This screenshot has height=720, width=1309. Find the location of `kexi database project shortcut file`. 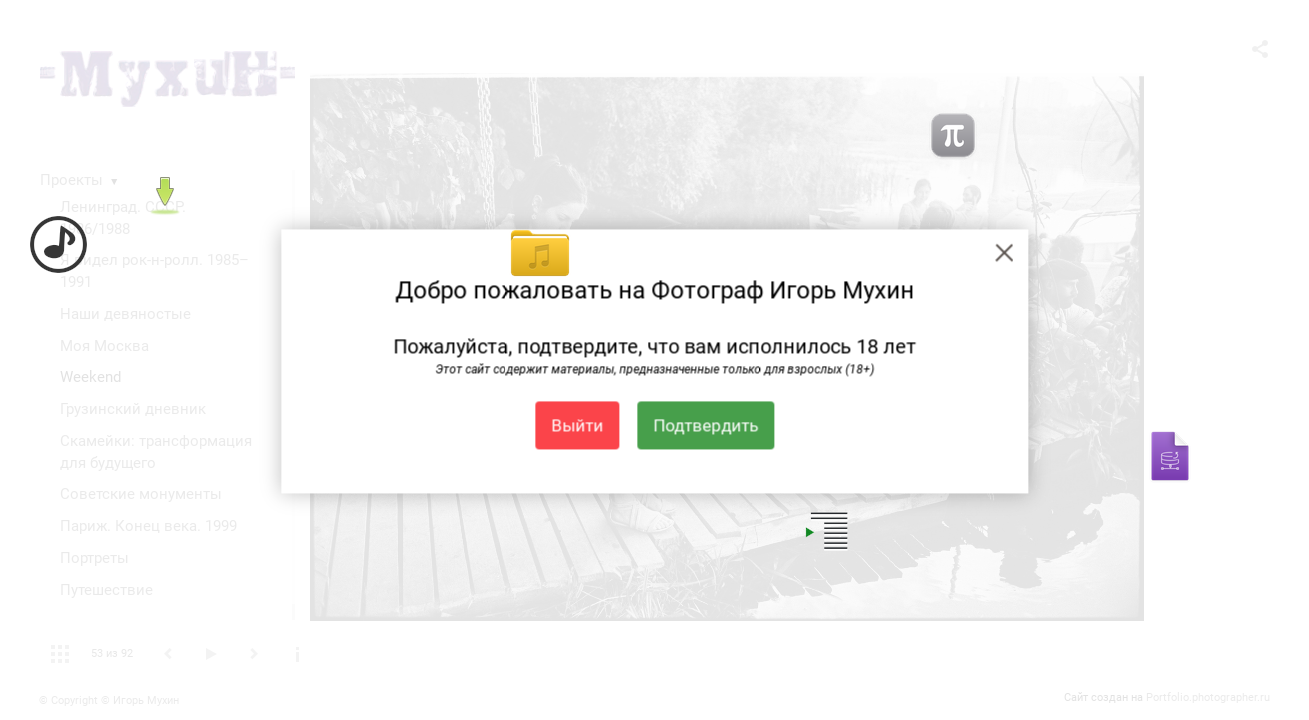

kexi database project shortcut file is located at coordinates (1170, 457).